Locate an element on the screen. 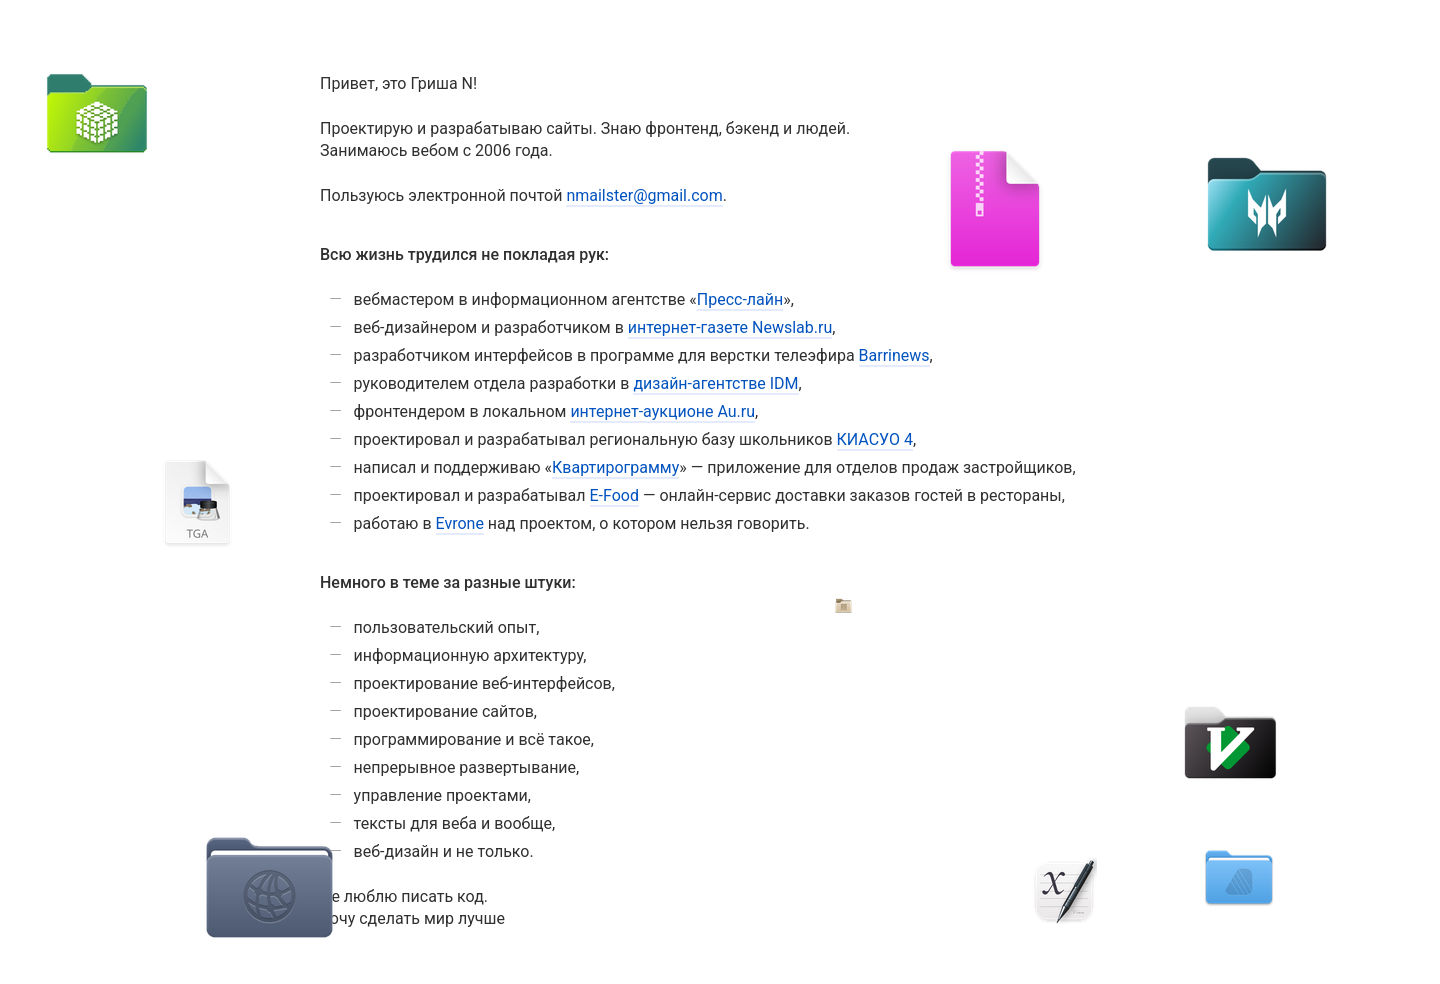 The height and width of the screenshot is (984, 1440). open acer predator game files folder is located at coordinates (1266, 207).